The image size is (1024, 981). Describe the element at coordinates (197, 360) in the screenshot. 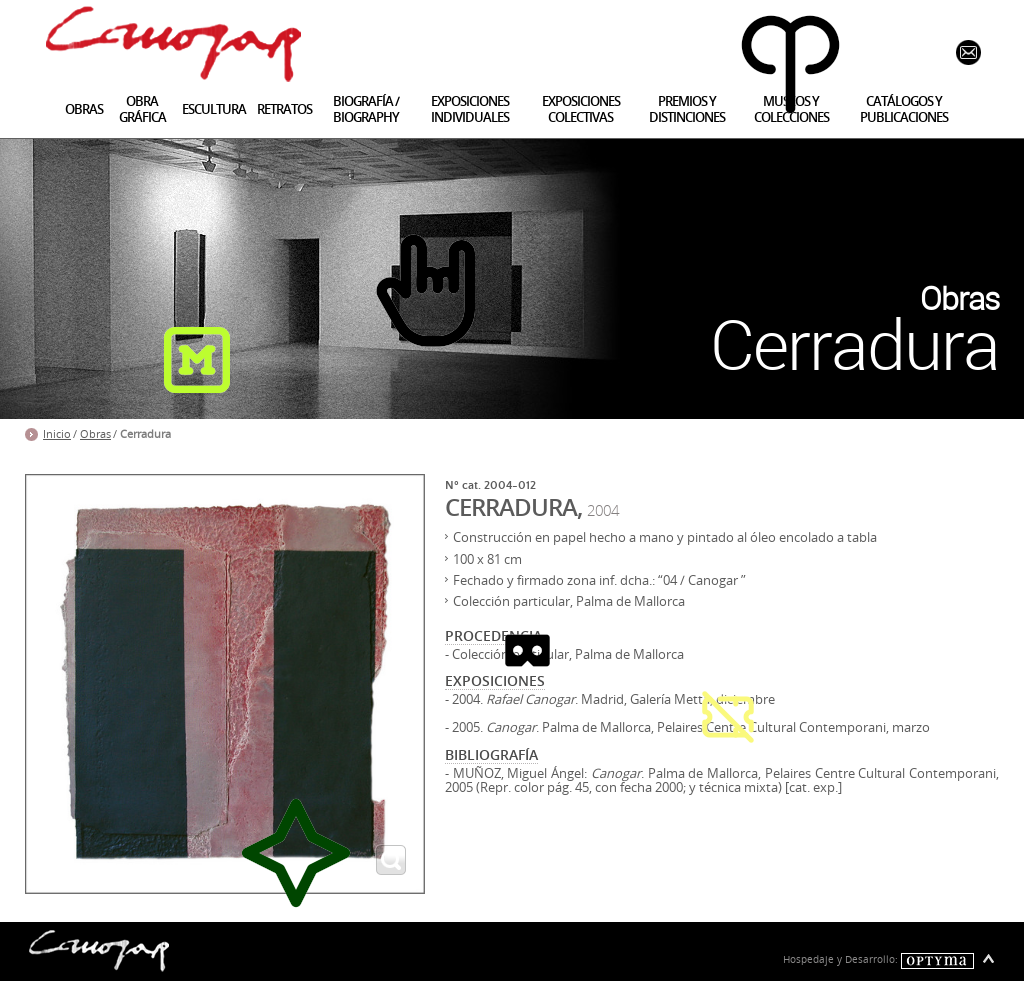

I see `open Medium app` at that location.